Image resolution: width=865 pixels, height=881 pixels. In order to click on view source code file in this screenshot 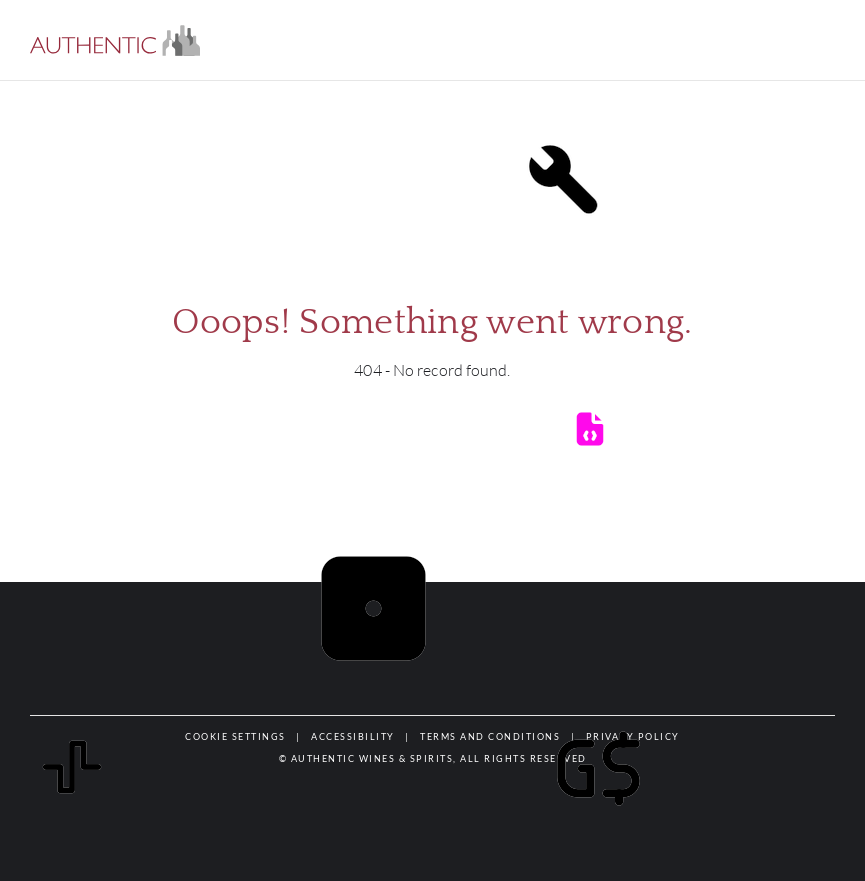, I will do `click(590, 429)`.